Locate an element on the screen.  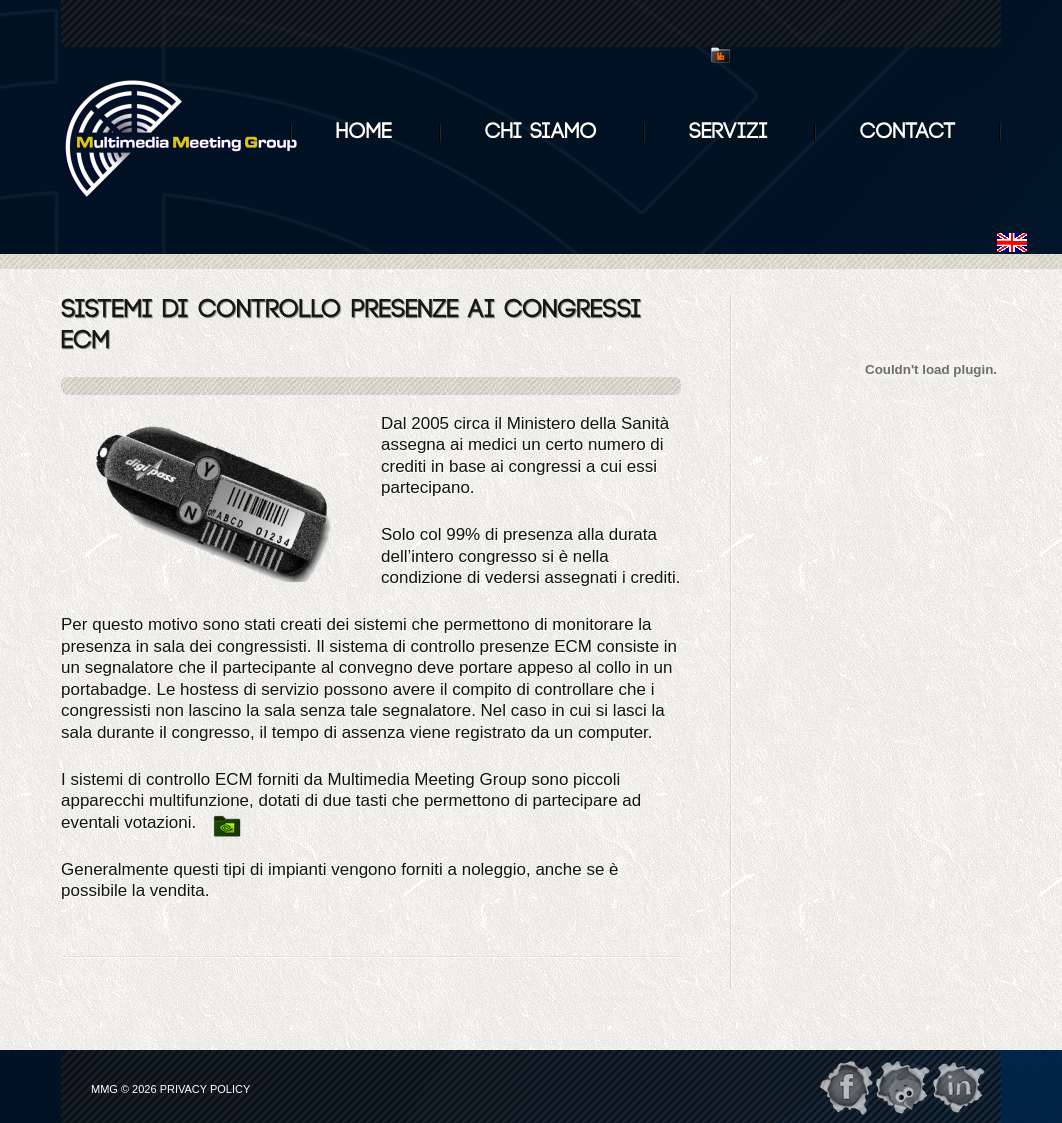
open folder containing RabbitMQ configuration files is located at coordinates (720, 55).